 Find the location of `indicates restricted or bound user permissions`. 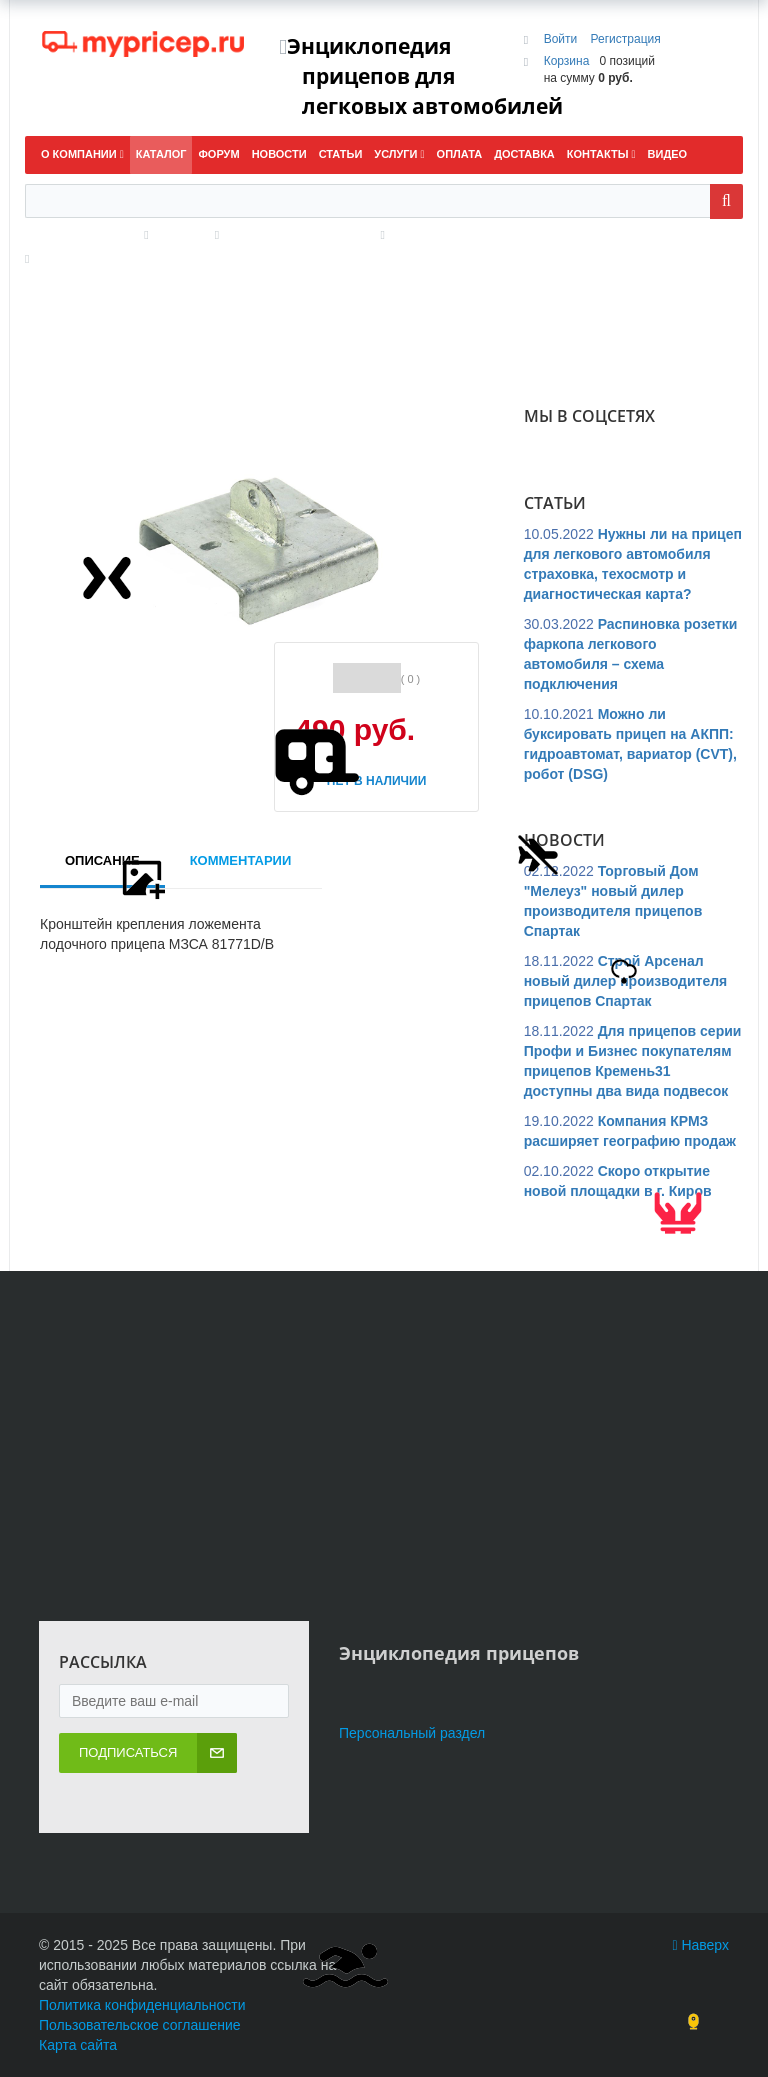

indicates restricted or bound user permissions is located at coordinates (678, 1213).